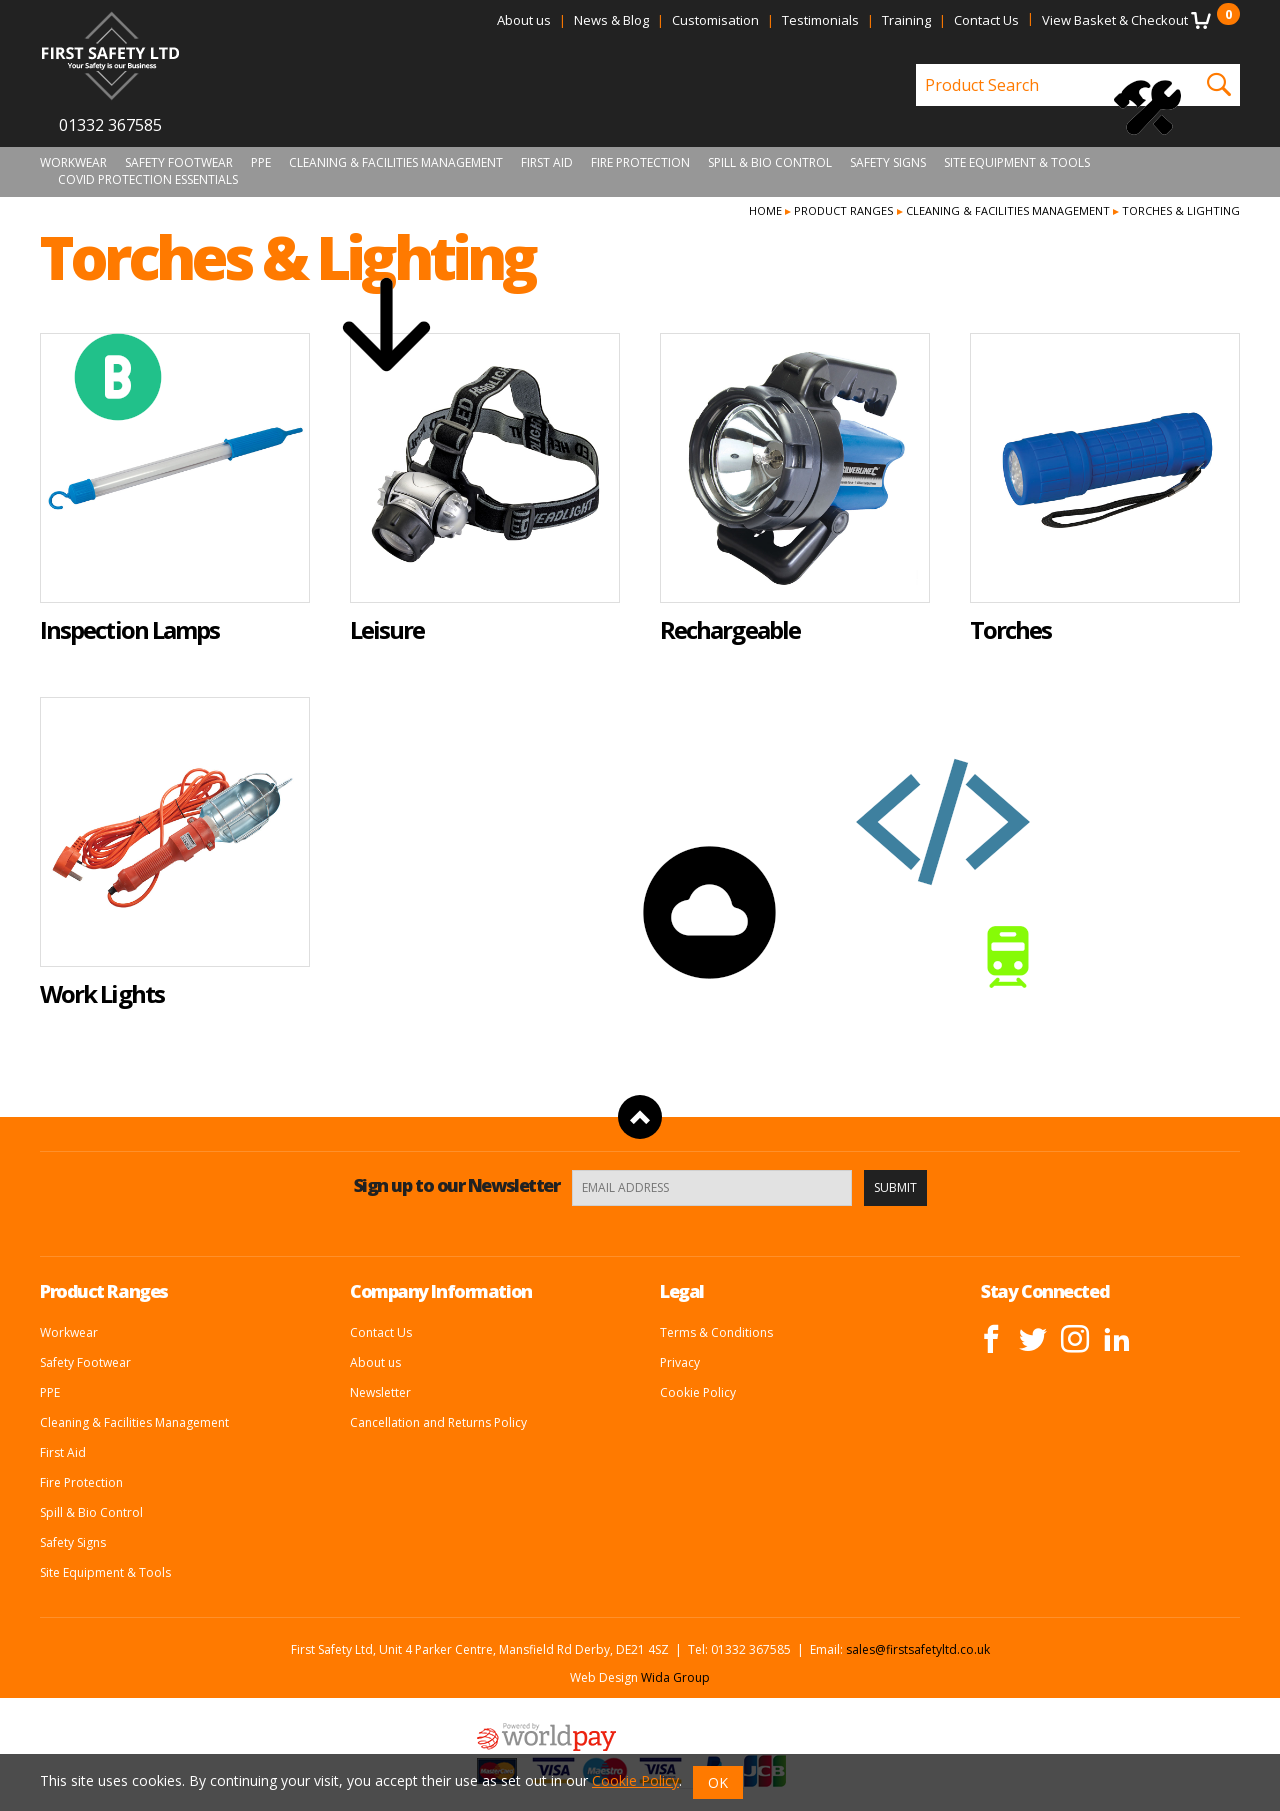 This screenshot has height=1811, width=1280. I want to click on scroll down or view more content, so click(386, 324).